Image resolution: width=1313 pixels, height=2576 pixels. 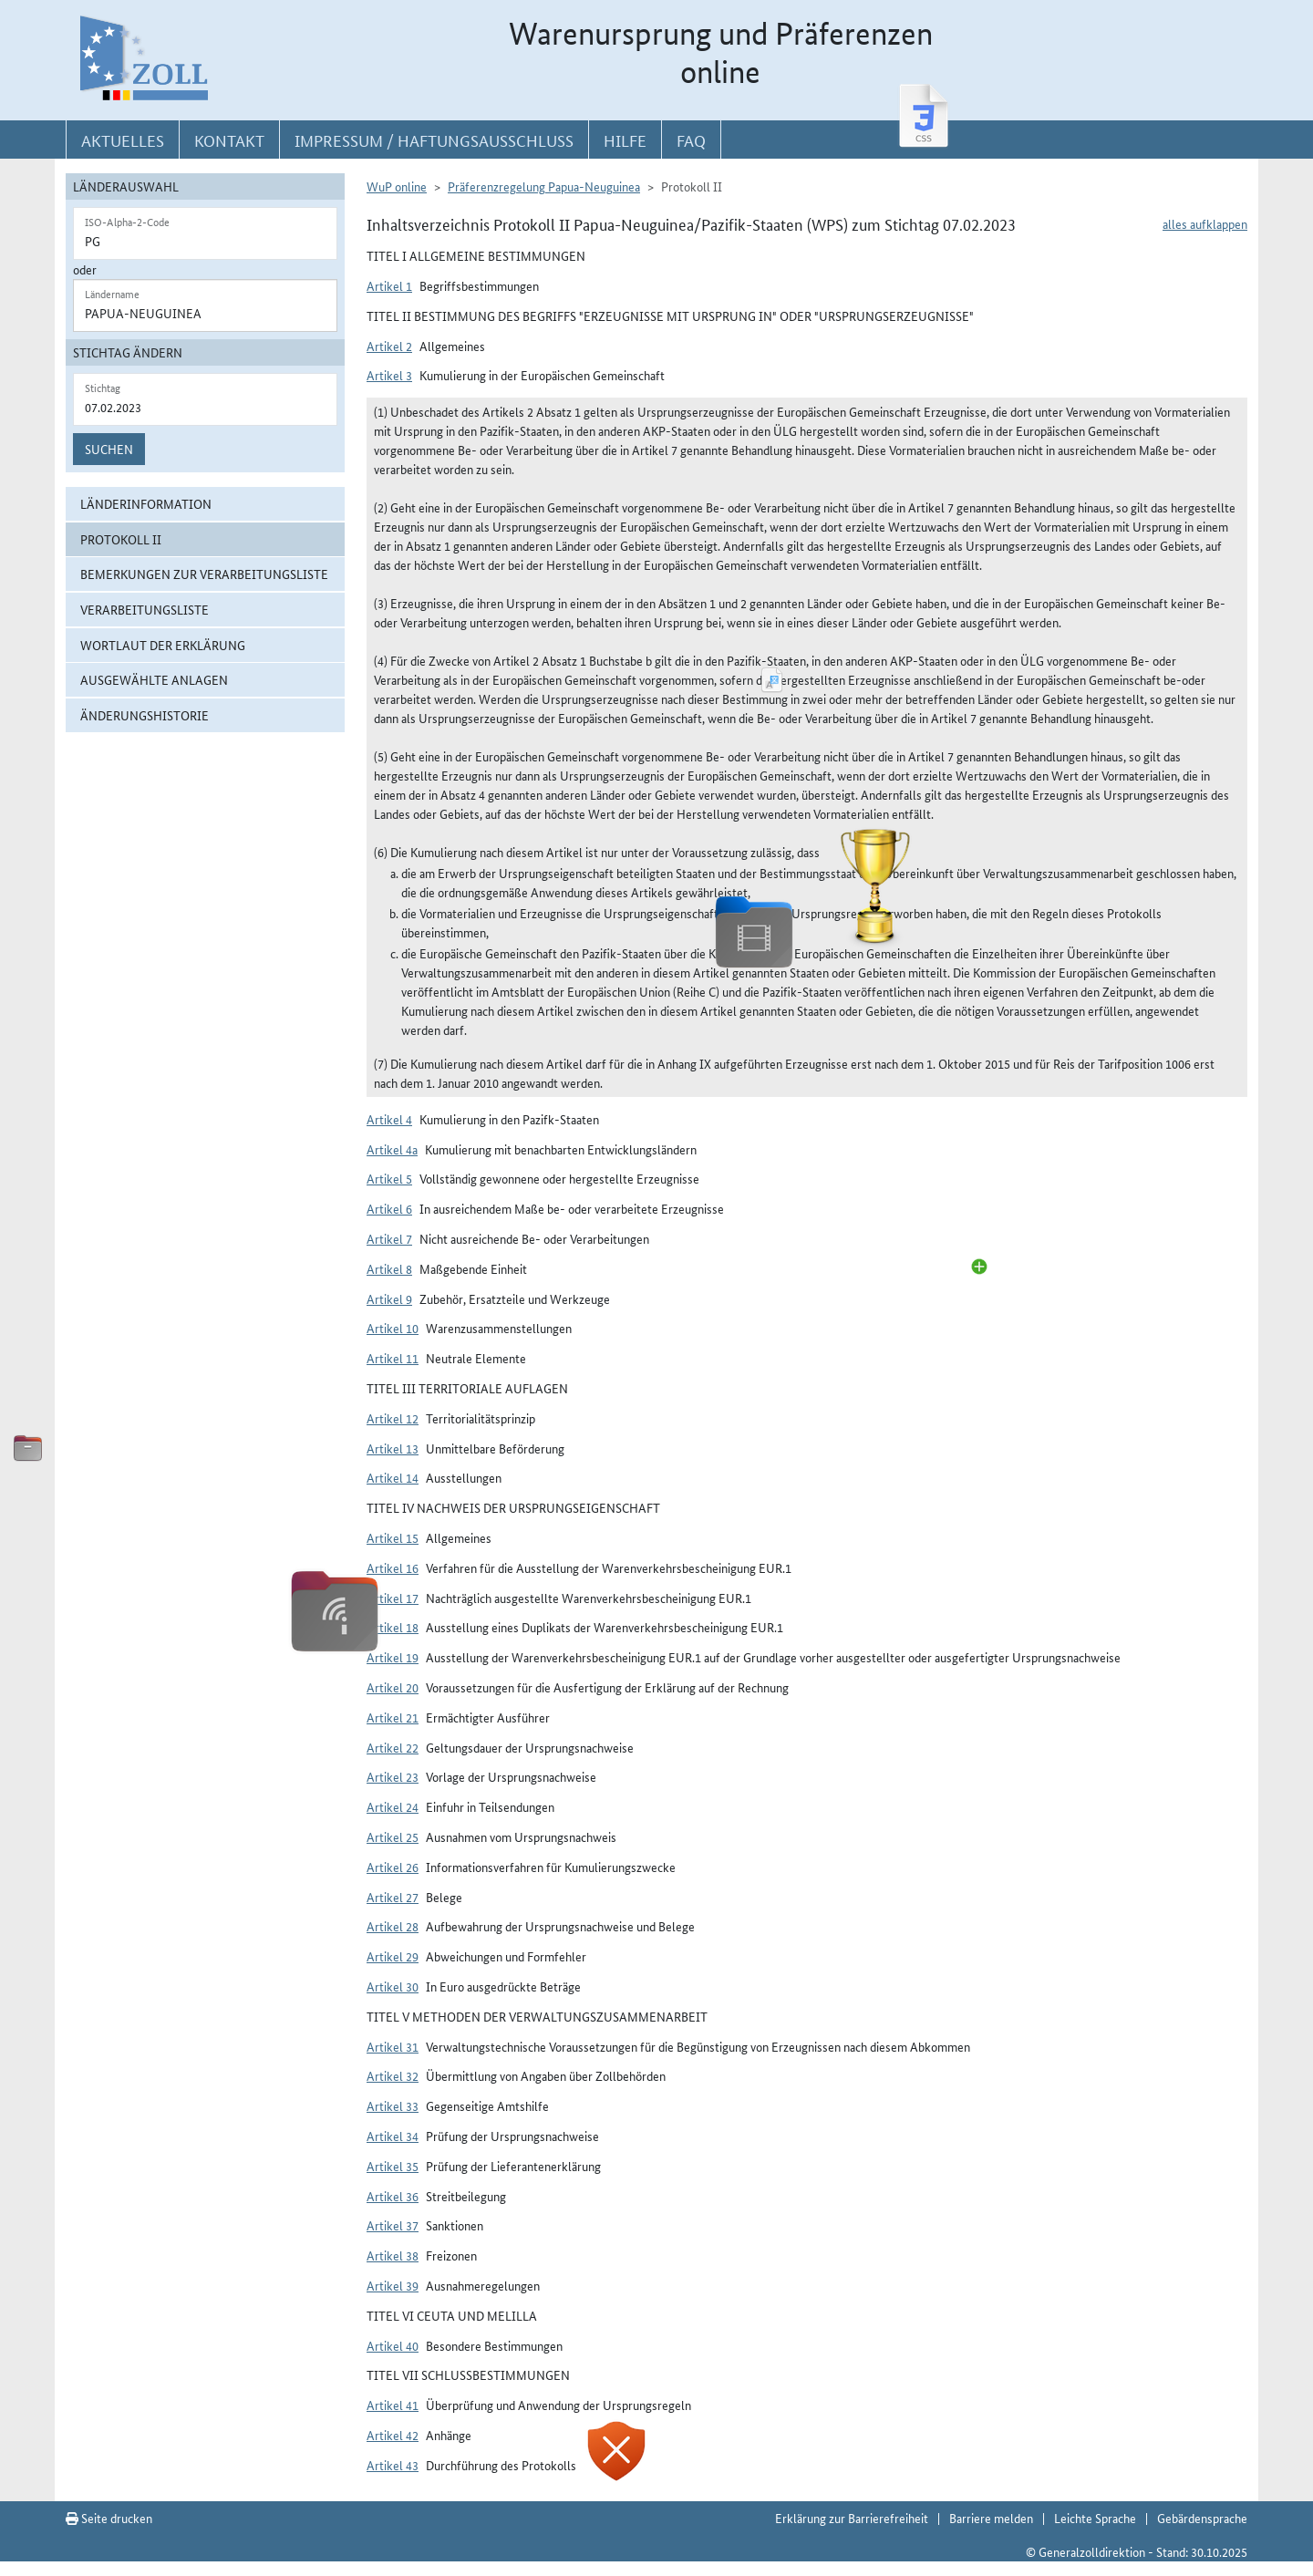 I want to click on a gettext translation file for software localization, so click(x=771, y=679).